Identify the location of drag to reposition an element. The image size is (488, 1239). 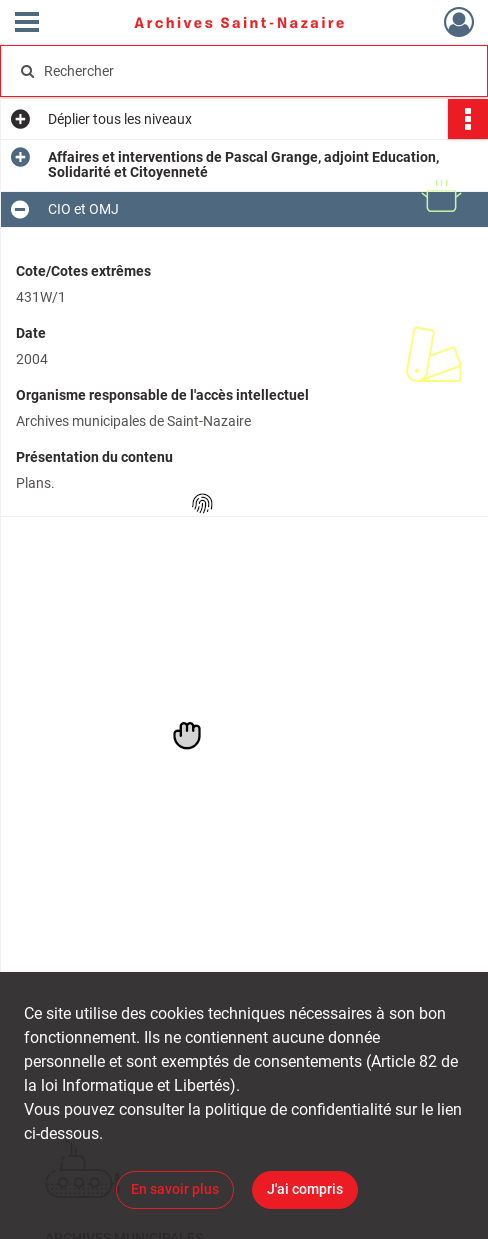
(187, 732).